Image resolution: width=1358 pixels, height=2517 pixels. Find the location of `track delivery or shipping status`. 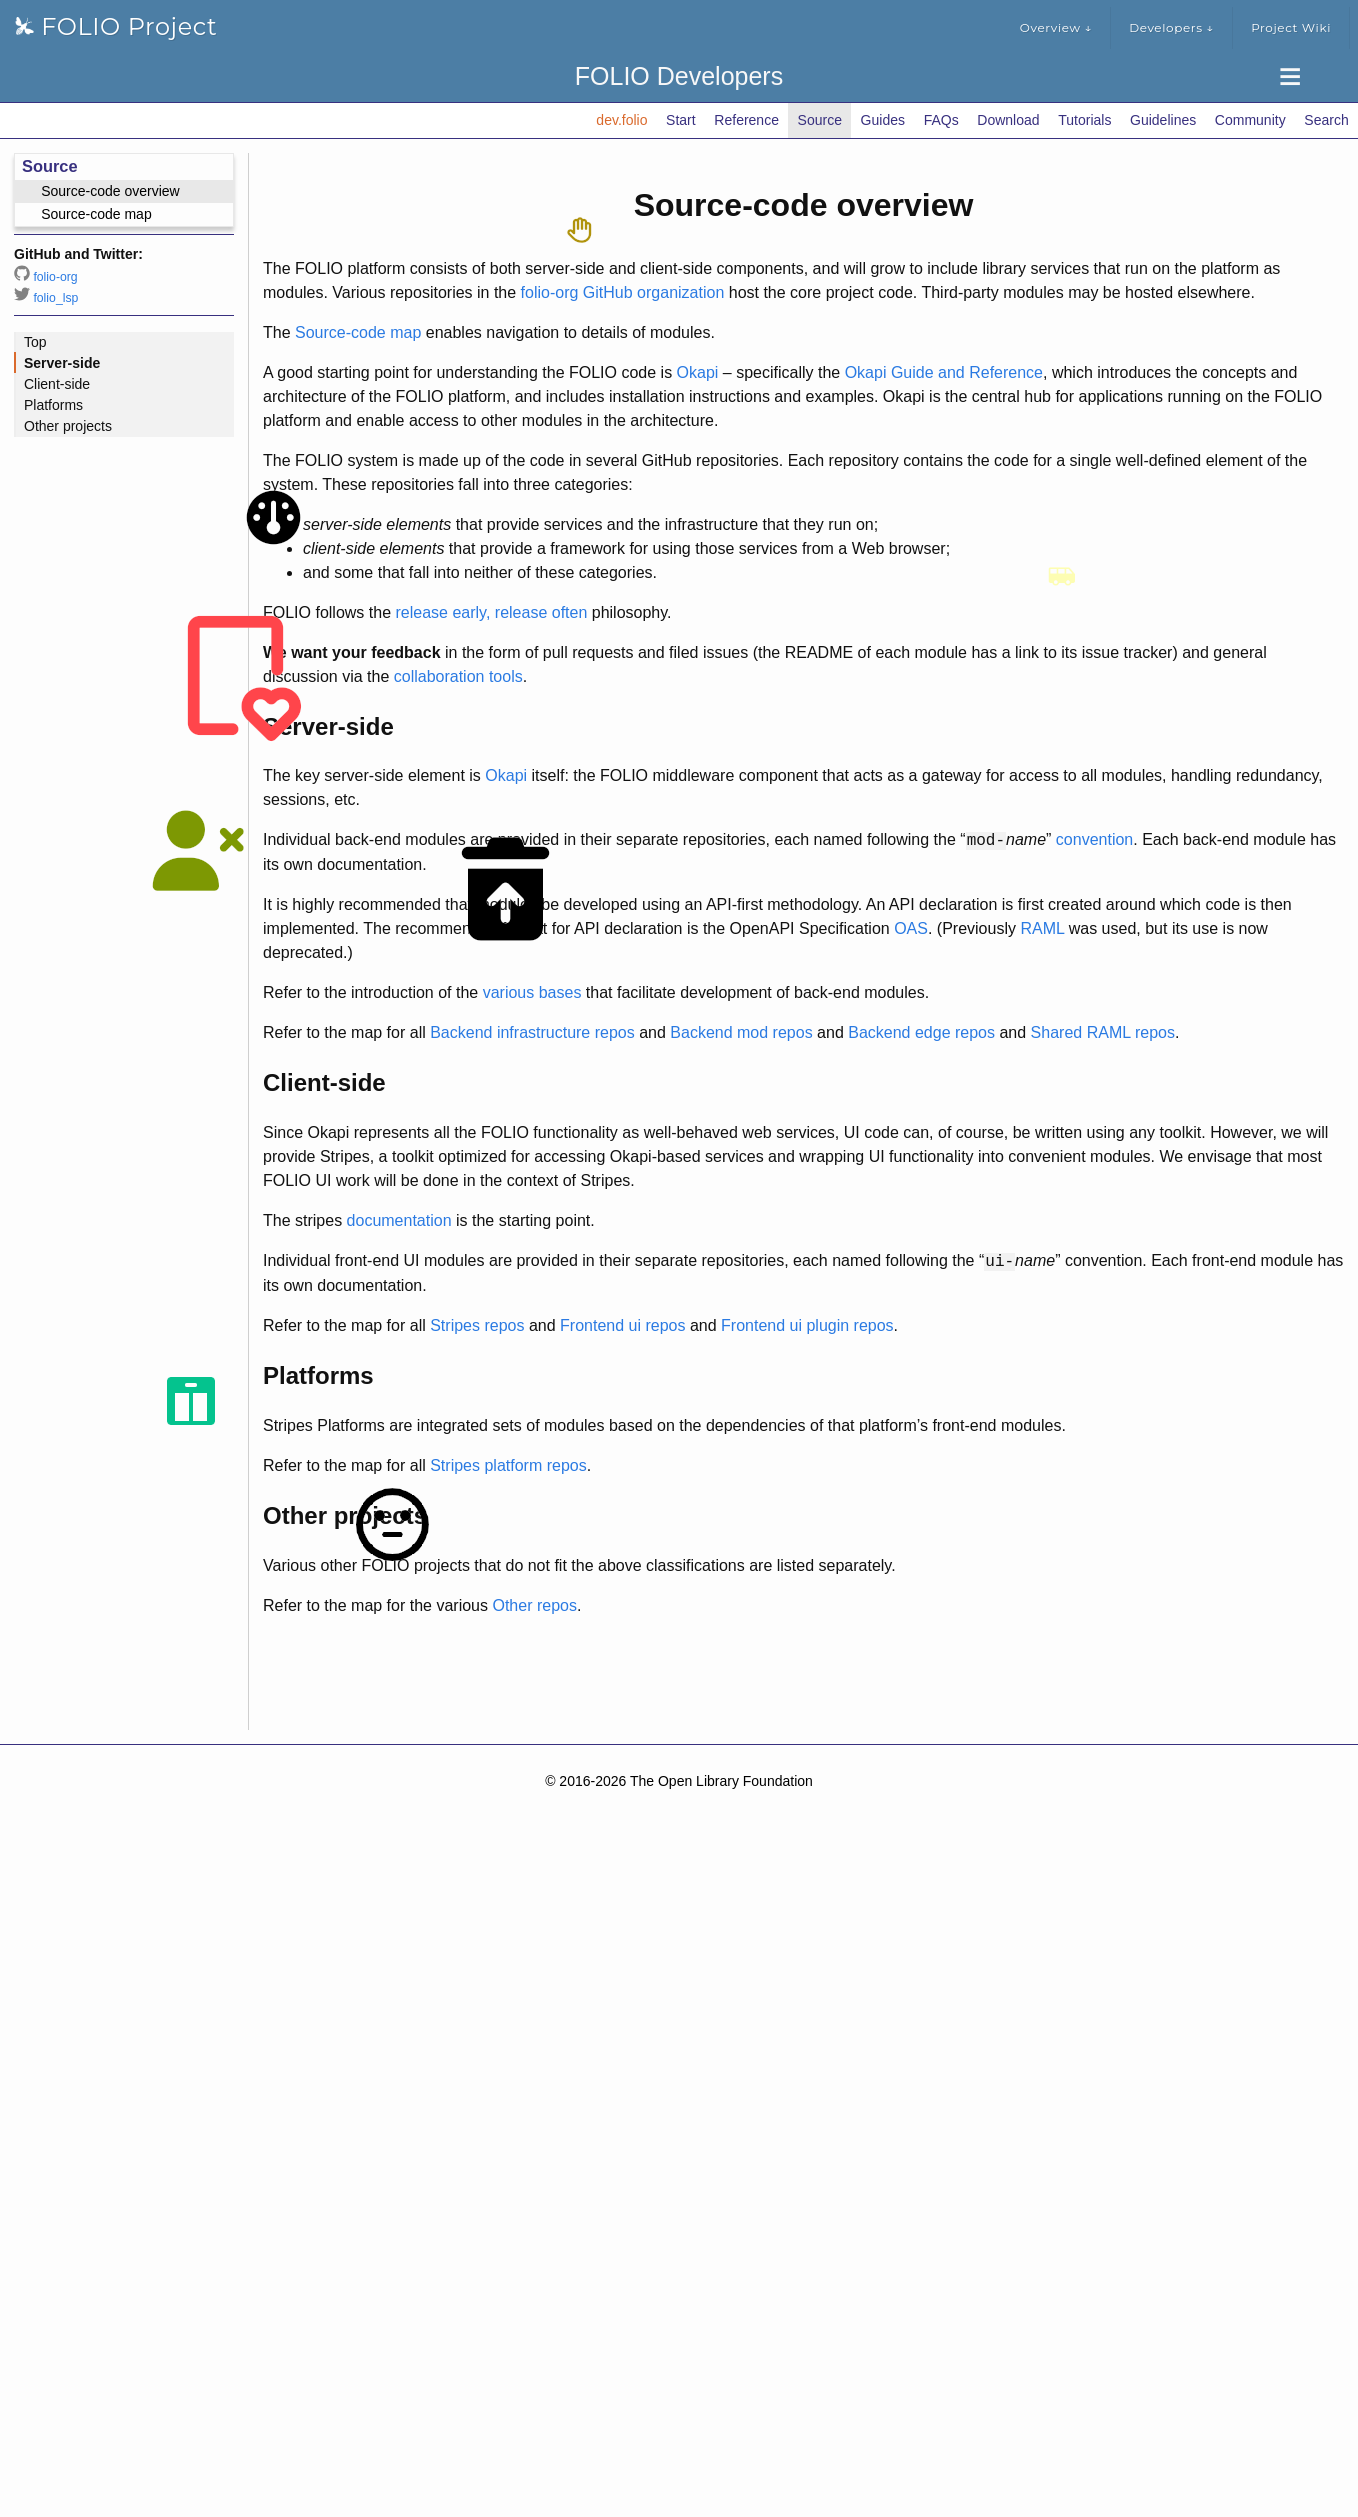

track delivery or shipping status is located at coordinates (1061, 576).